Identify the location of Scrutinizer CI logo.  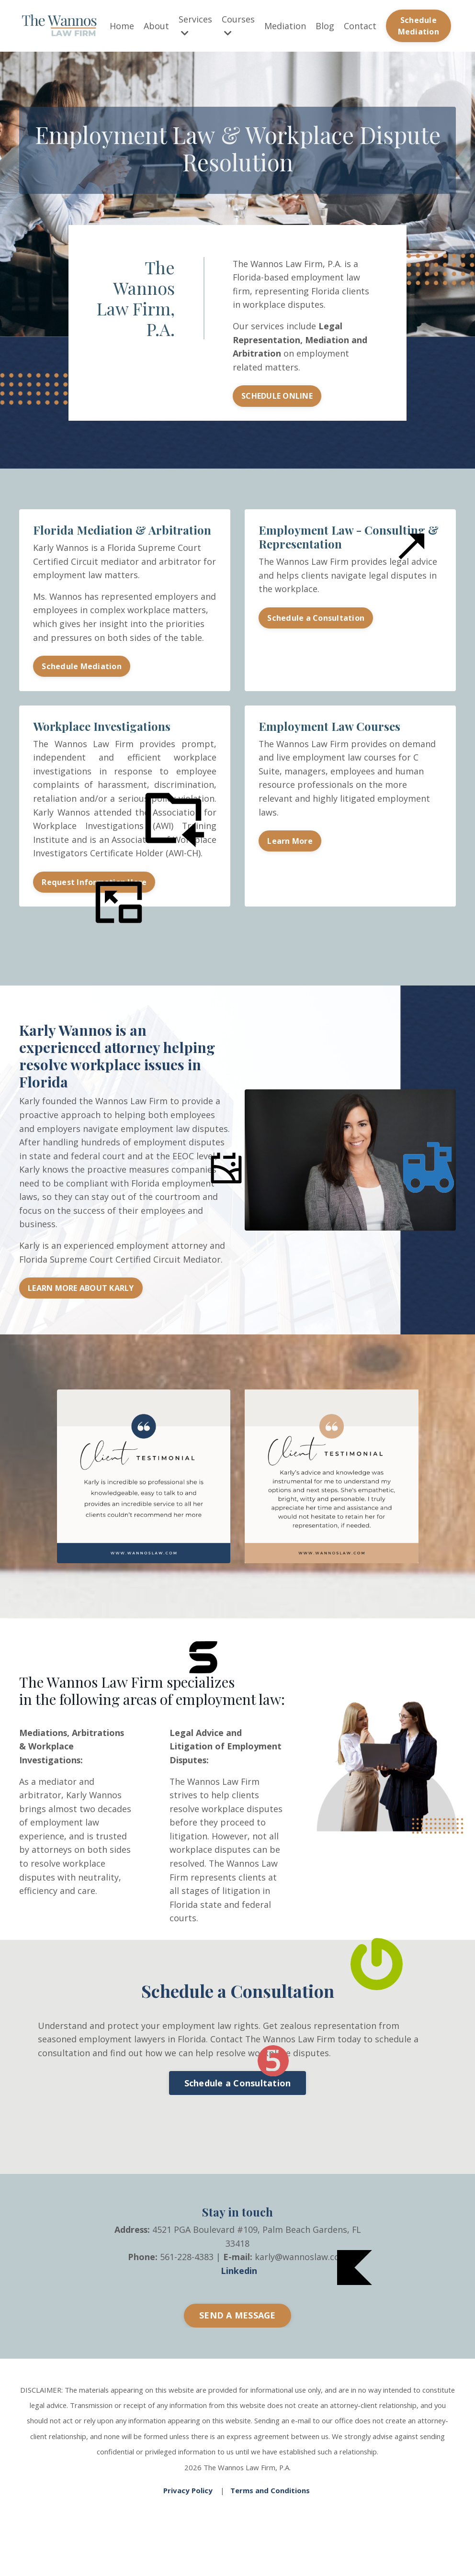
(203, 1657).